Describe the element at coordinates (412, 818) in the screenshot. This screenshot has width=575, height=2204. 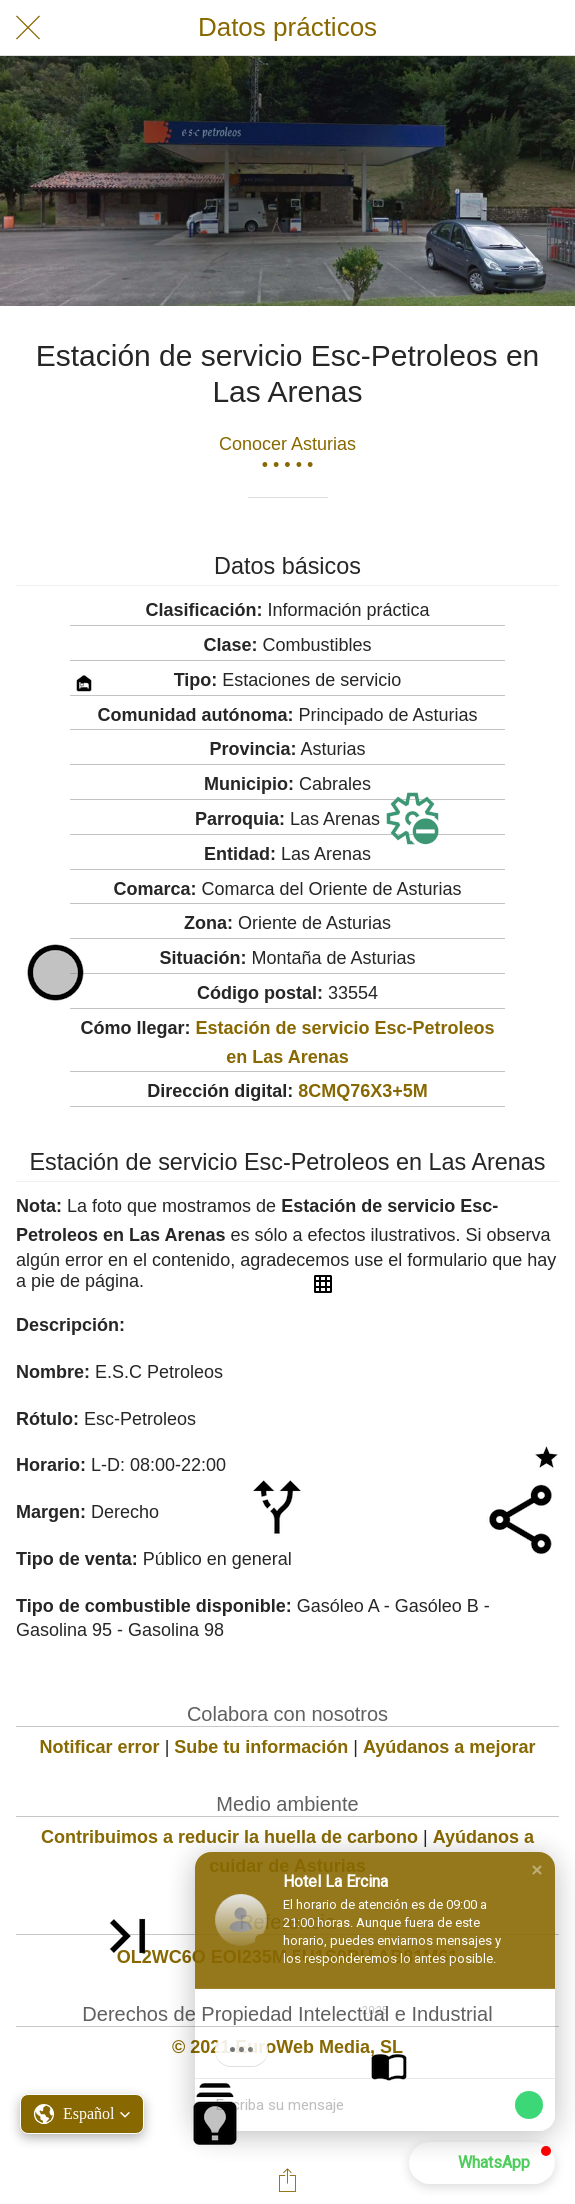
I see `exclude file or folder from settings` at that location.